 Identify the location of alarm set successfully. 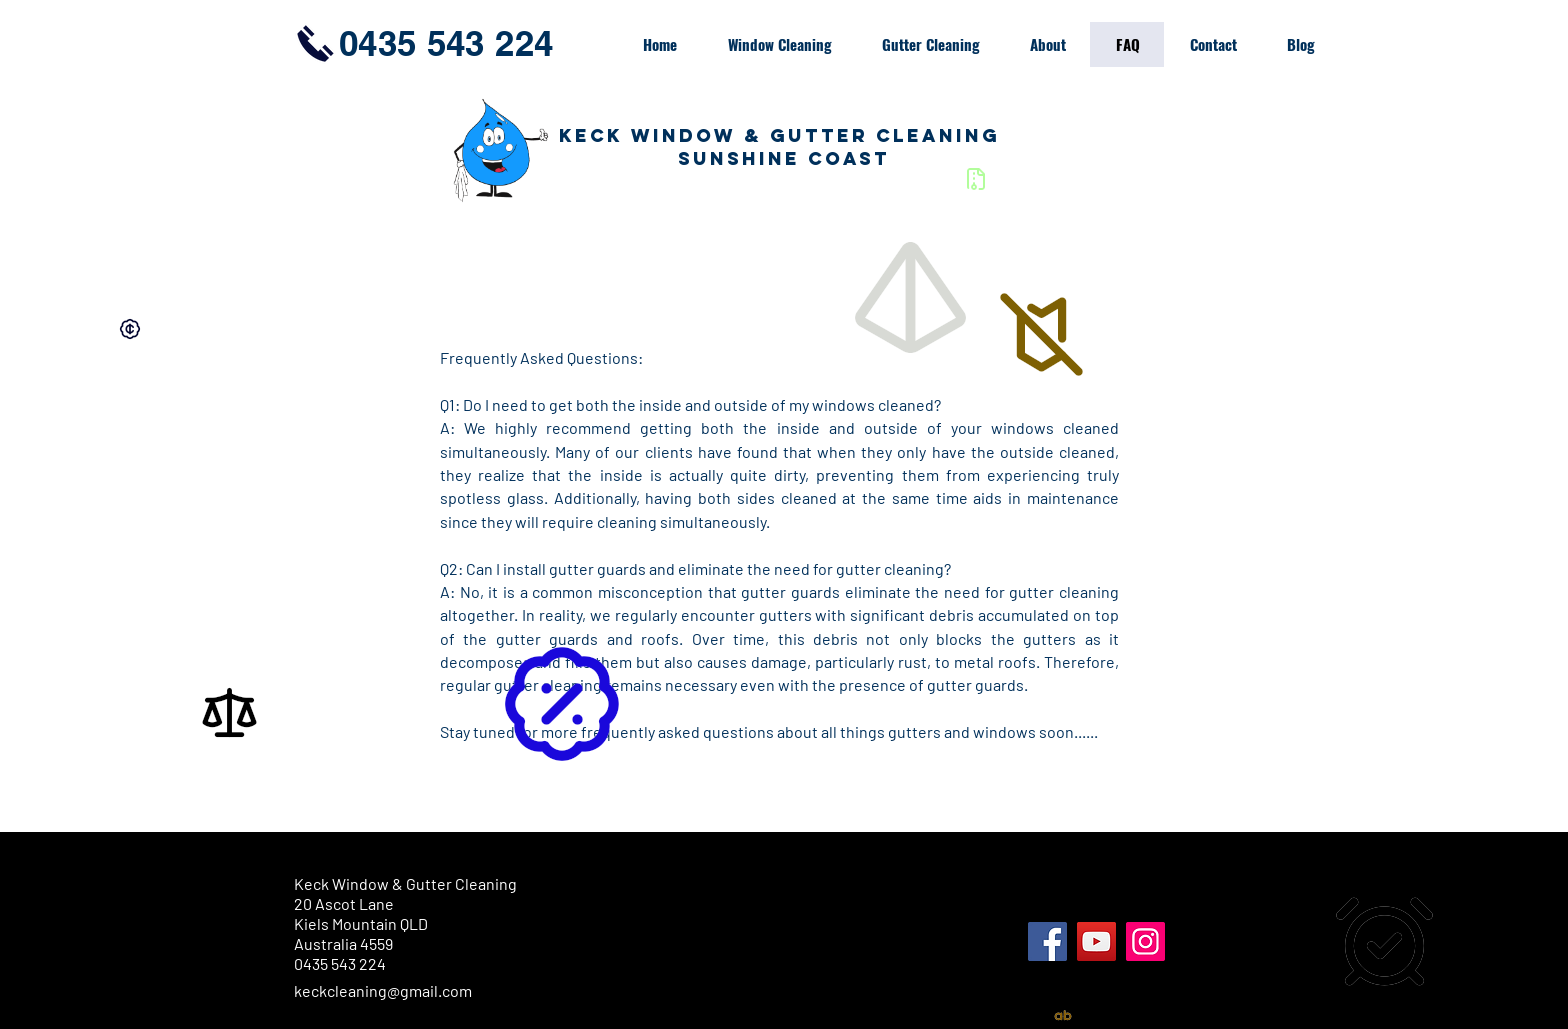
(1384, 941).